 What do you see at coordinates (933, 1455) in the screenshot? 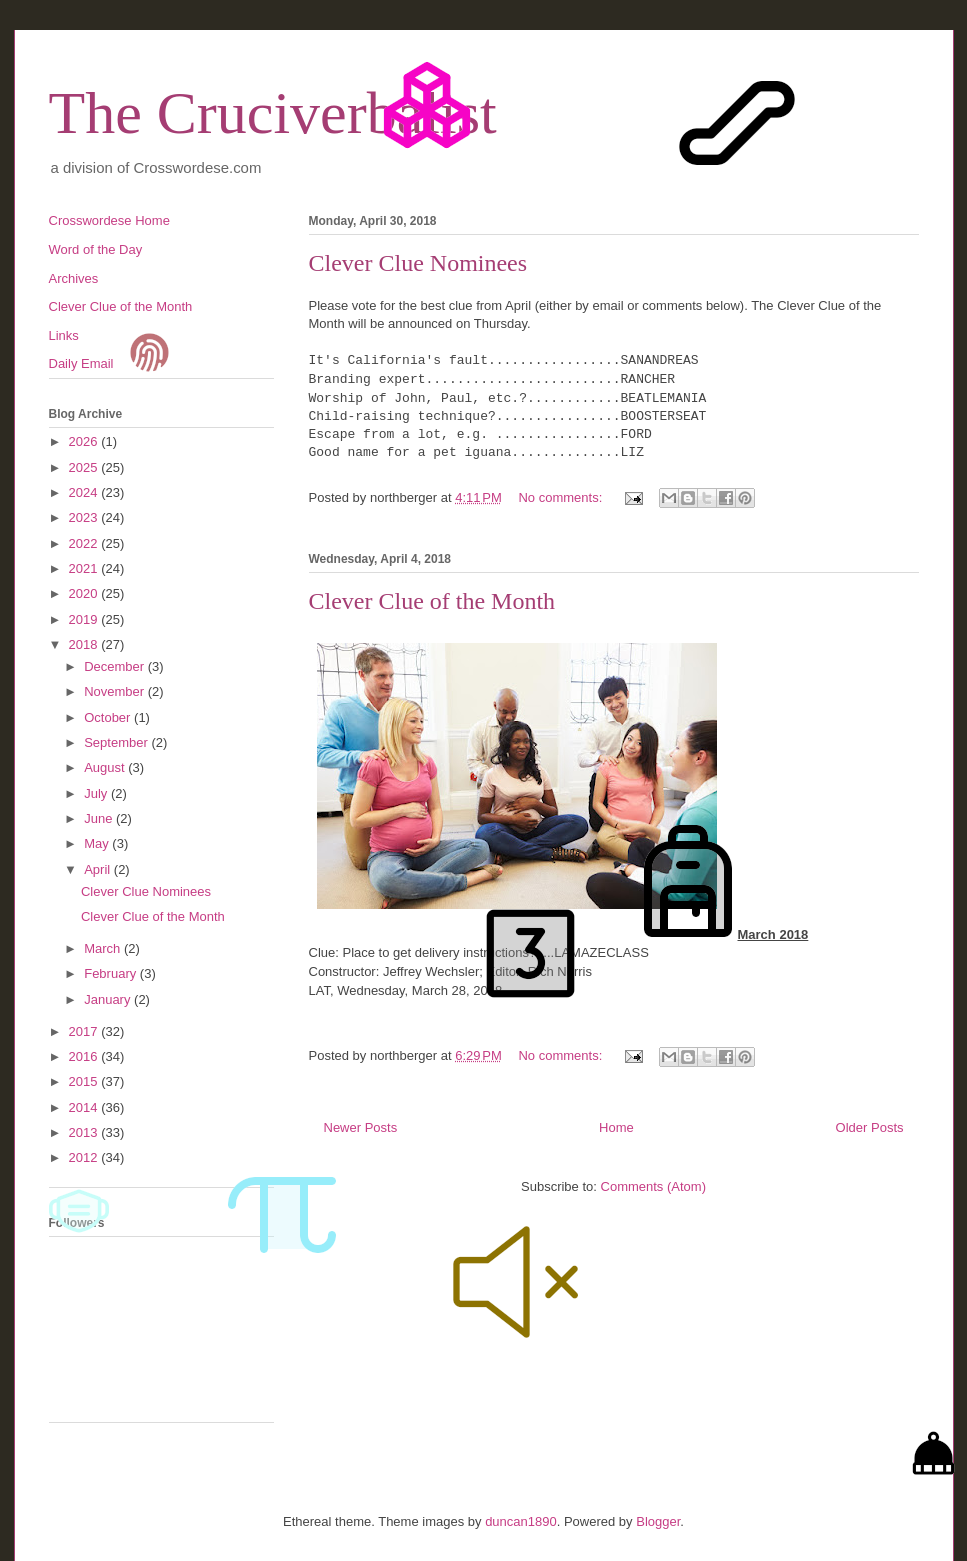
I see `select winter or cold weather clothing category` at bounding box center [933, 1455].